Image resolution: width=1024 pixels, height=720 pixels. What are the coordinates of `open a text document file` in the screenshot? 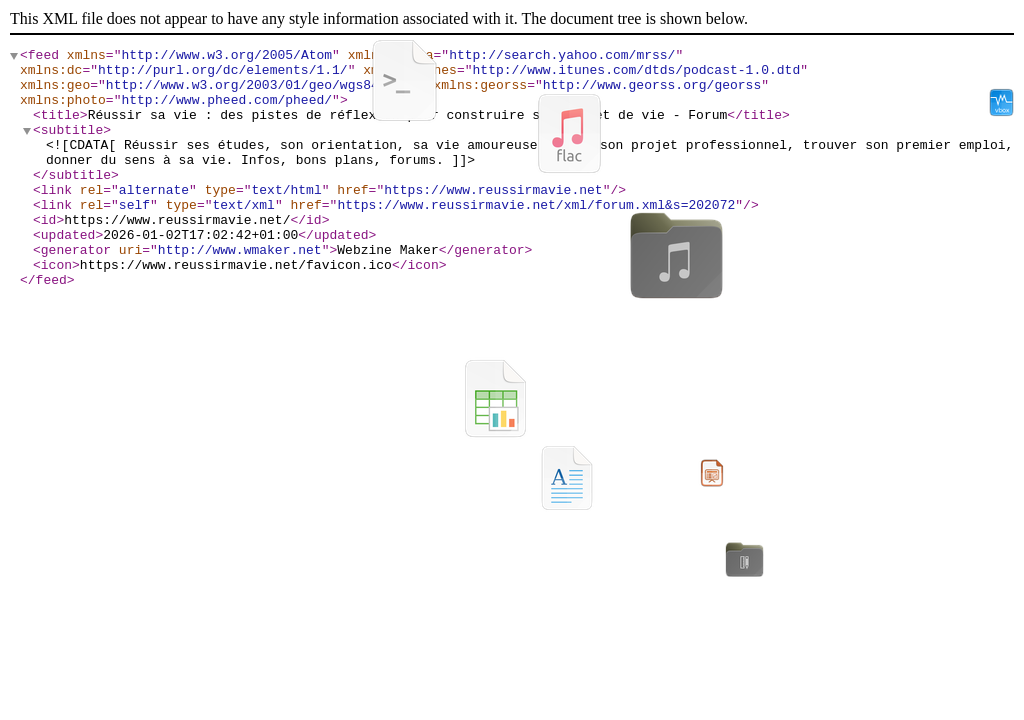 It's located at (567, 478).